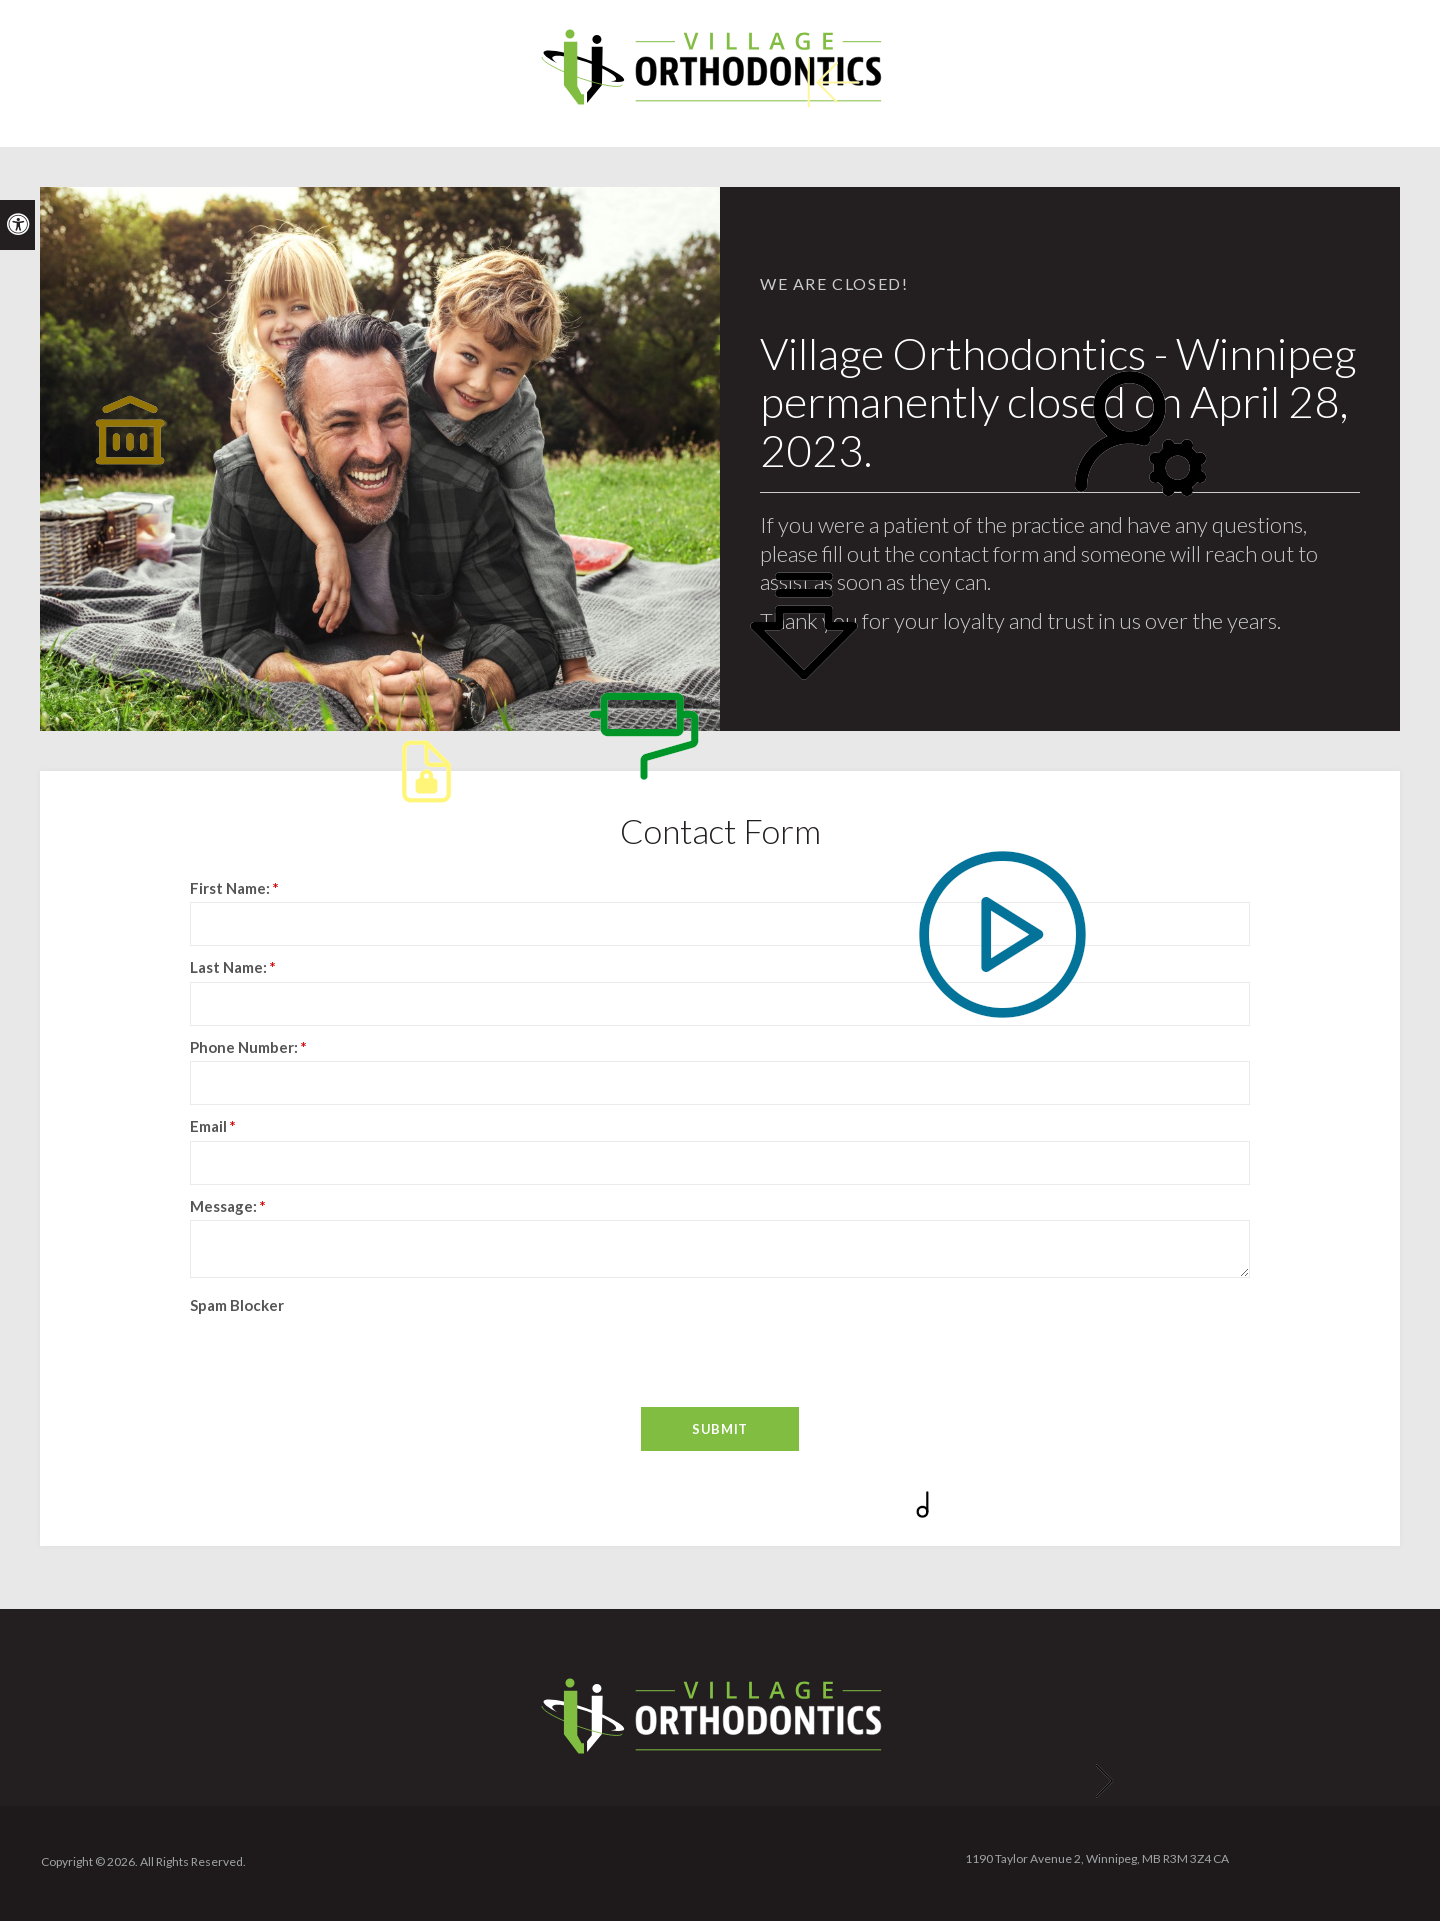 This screenshot has width=1440, height=1921. Describe the element at coordinates (1103, 1781) in the screenshot. I see `navigate to the next item or page` at that location.